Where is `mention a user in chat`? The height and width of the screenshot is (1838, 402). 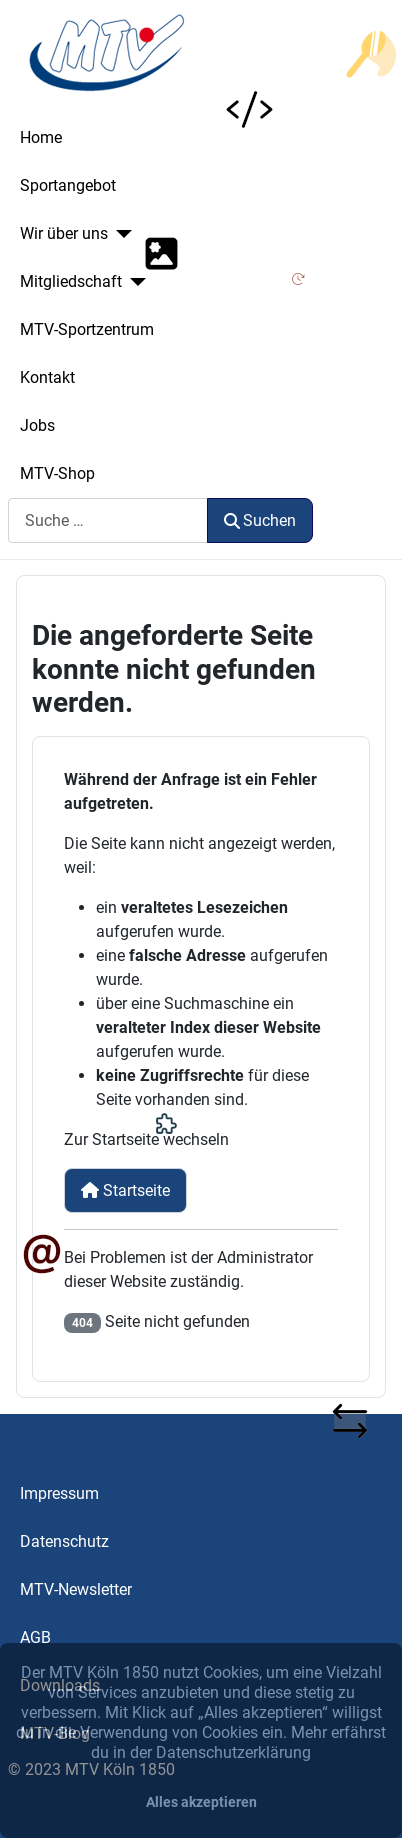 mention a user in chat is located at coordinates (42, 1254).